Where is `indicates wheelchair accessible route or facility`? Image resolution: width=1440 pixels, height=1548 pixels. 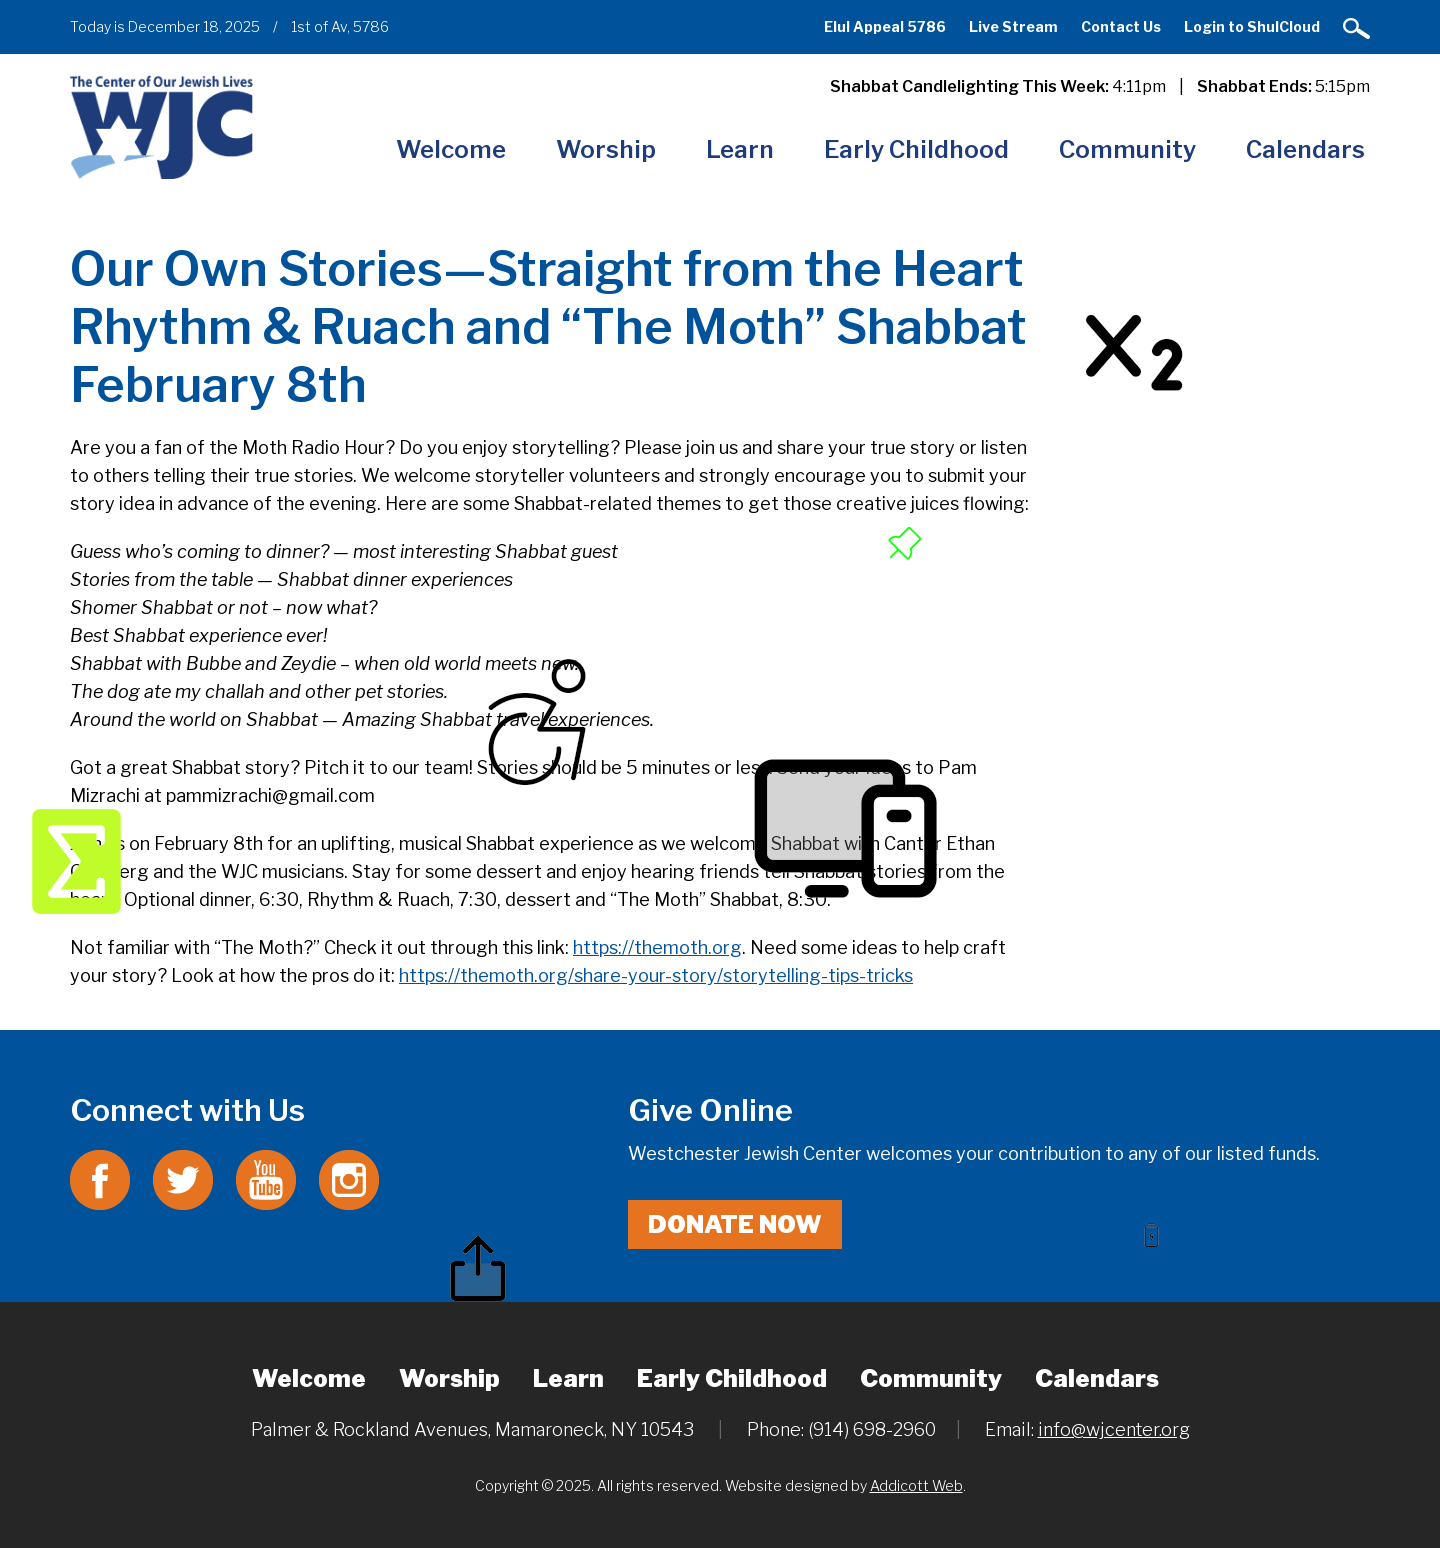 indicates wheelchair accessible route or facility is located at coordinates (539, 724).